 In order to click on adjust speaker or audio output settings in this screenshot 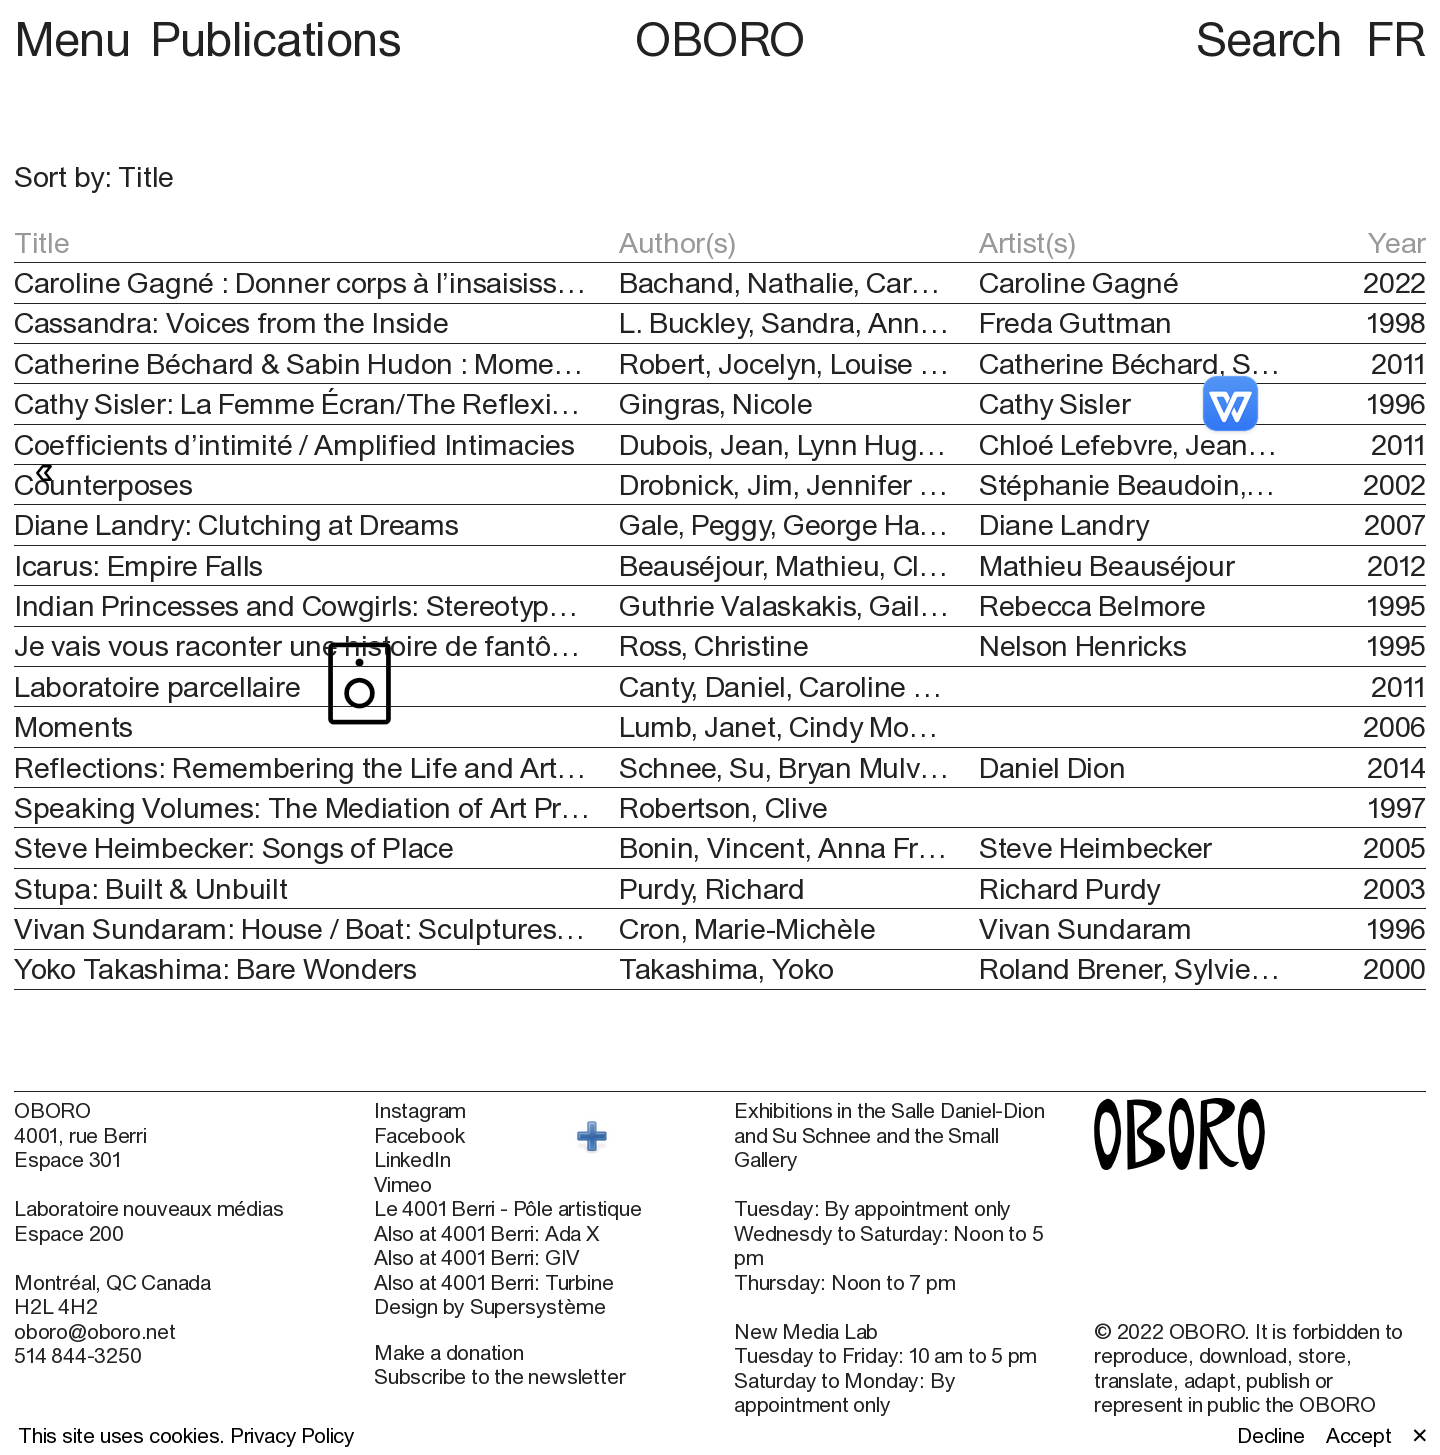, I will do `click(359, 683)`.